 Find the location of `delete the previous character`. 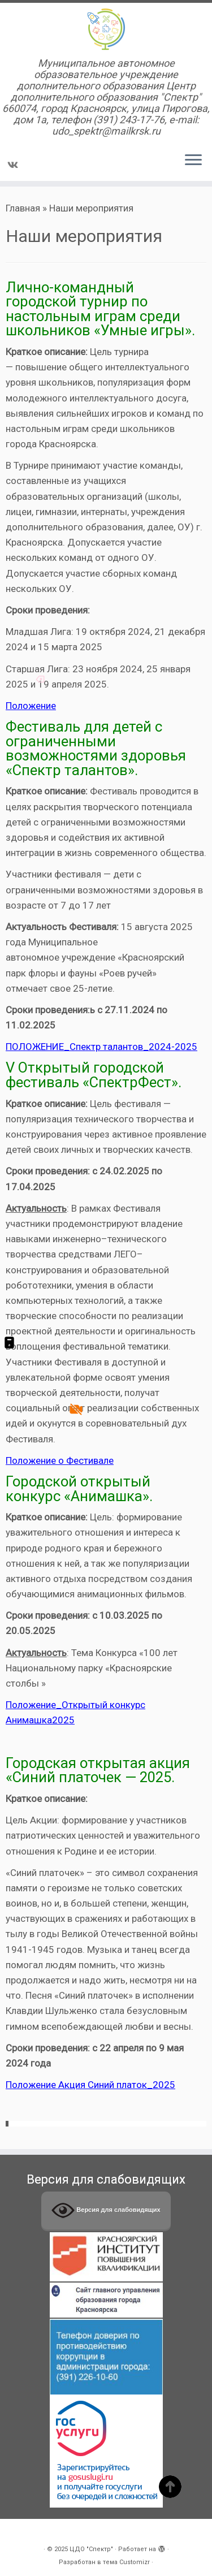

delete the previous character is located at coordinates (40, 679).